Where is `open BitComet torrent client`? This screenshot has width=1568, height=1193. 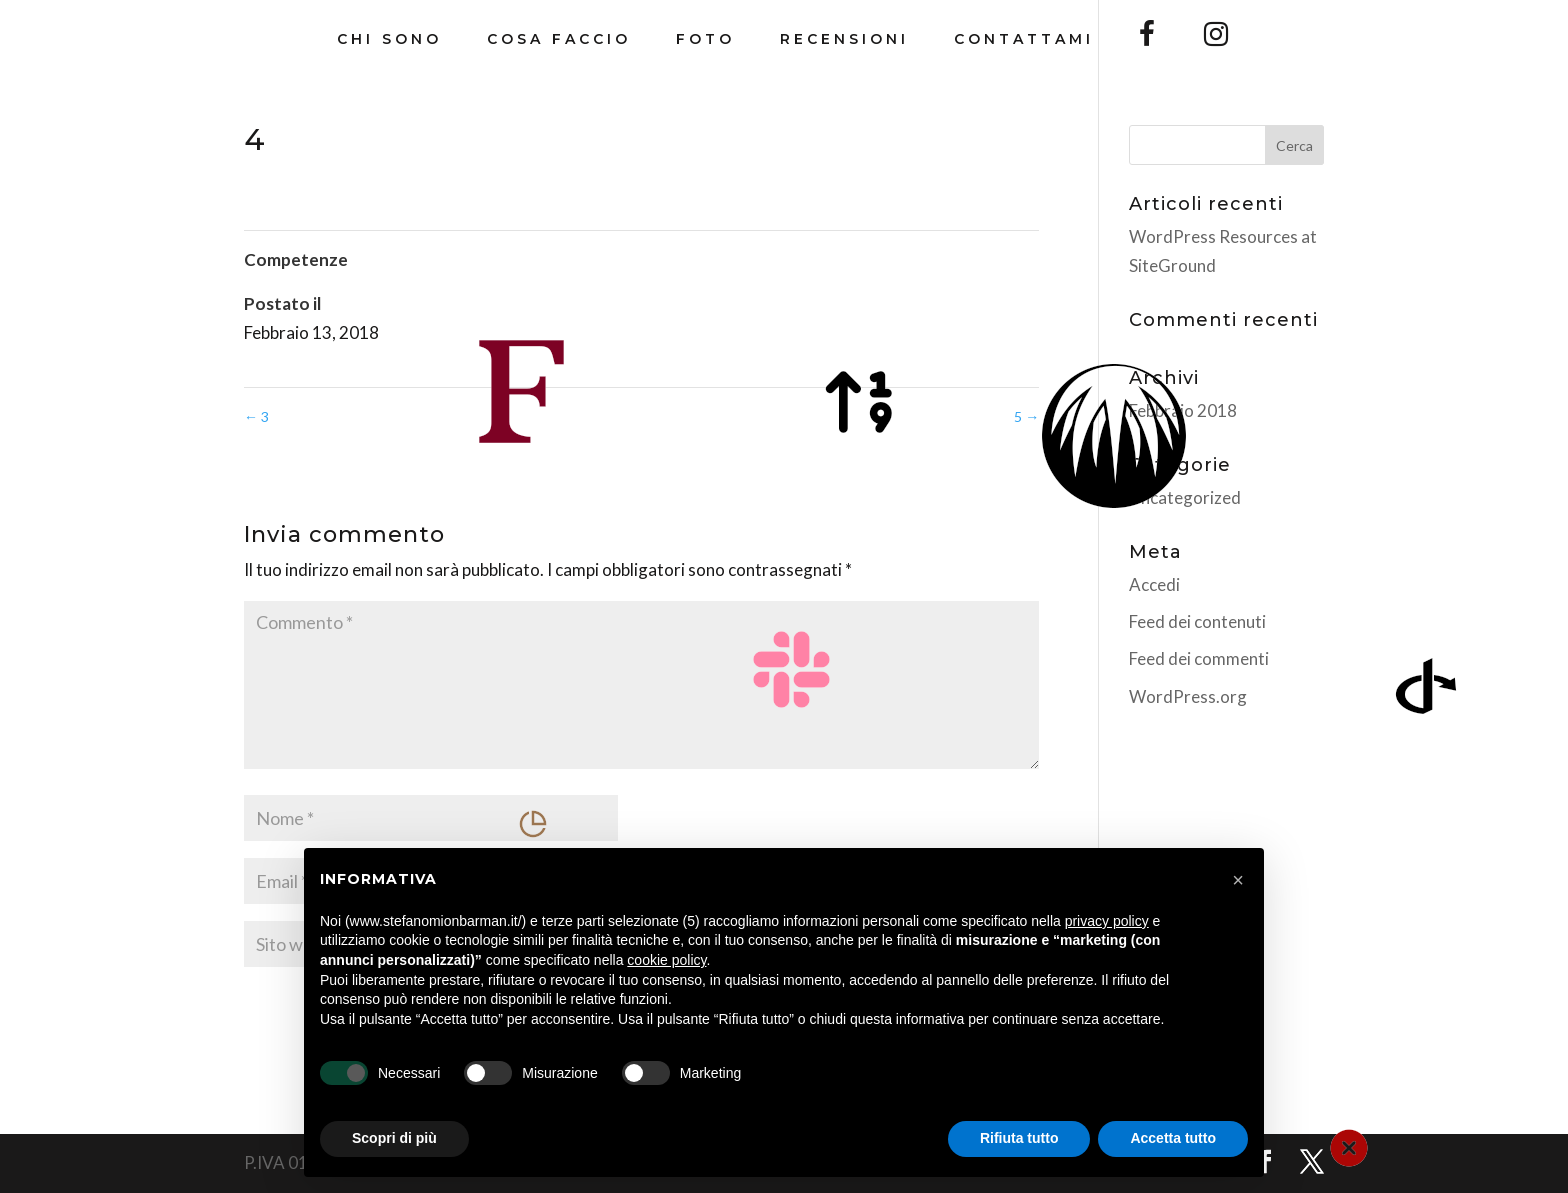 open BitComet torrent client is located at coordinates (1114, 436).